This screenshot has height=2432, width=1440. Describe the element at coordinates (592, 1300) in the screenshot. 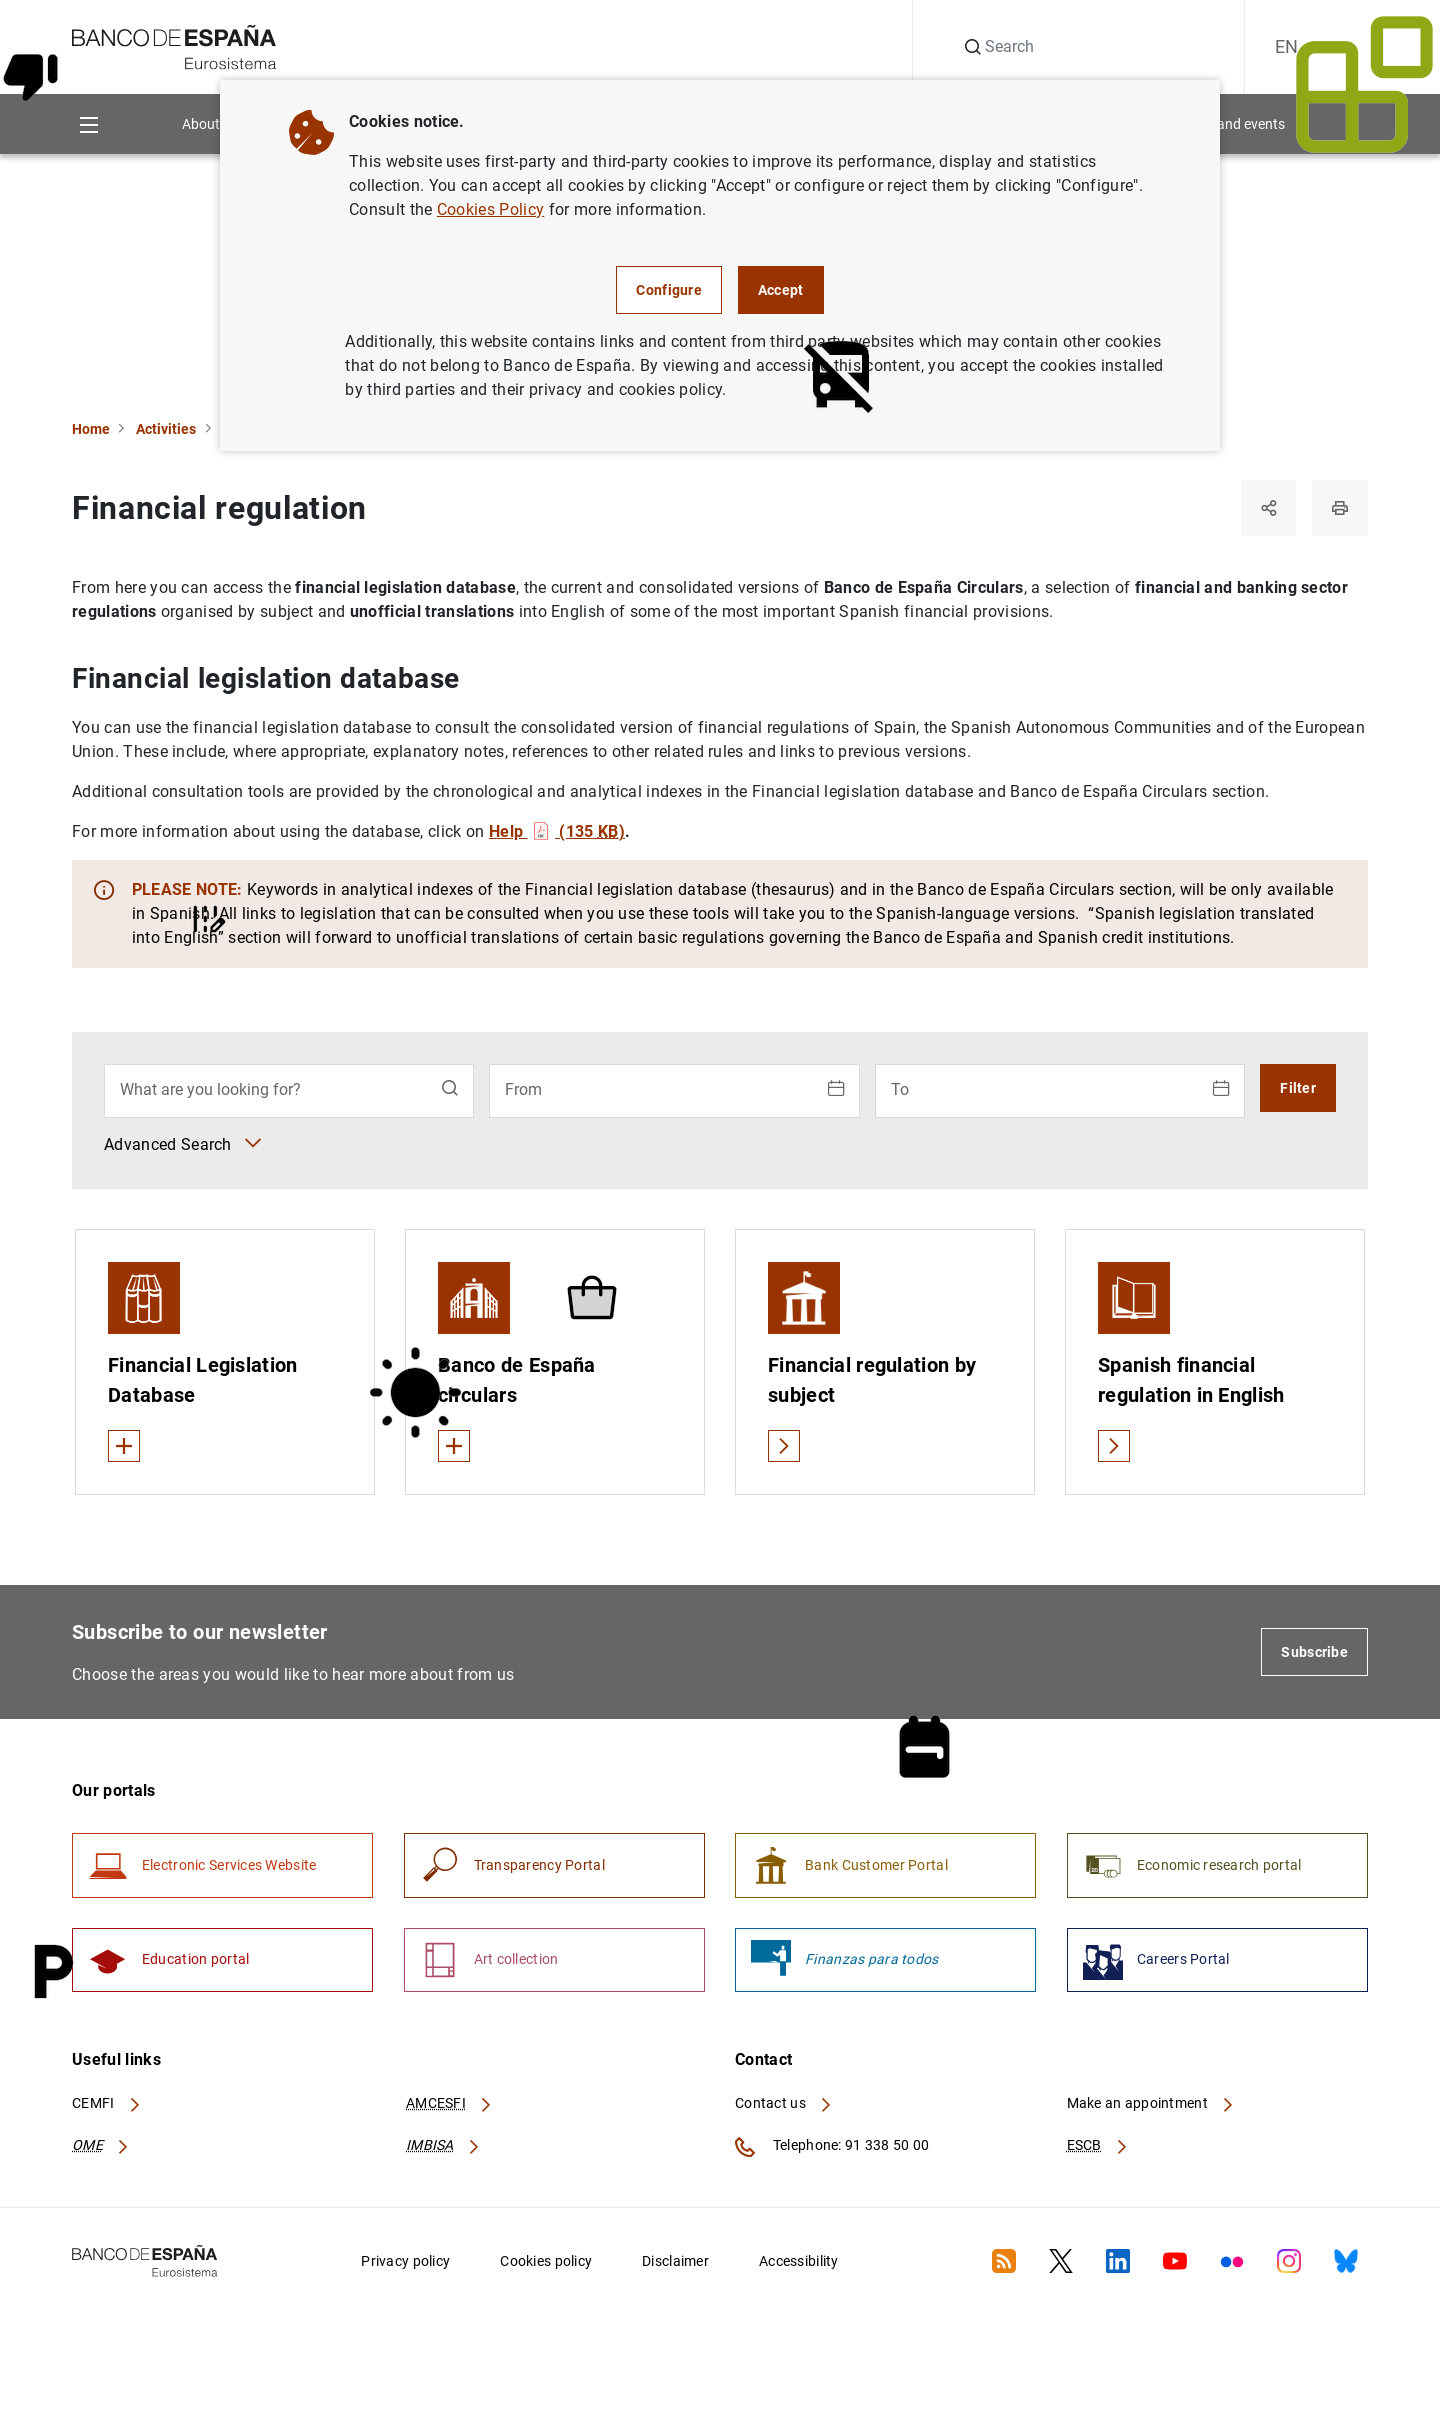

I see `view your shopping bag` at that location.